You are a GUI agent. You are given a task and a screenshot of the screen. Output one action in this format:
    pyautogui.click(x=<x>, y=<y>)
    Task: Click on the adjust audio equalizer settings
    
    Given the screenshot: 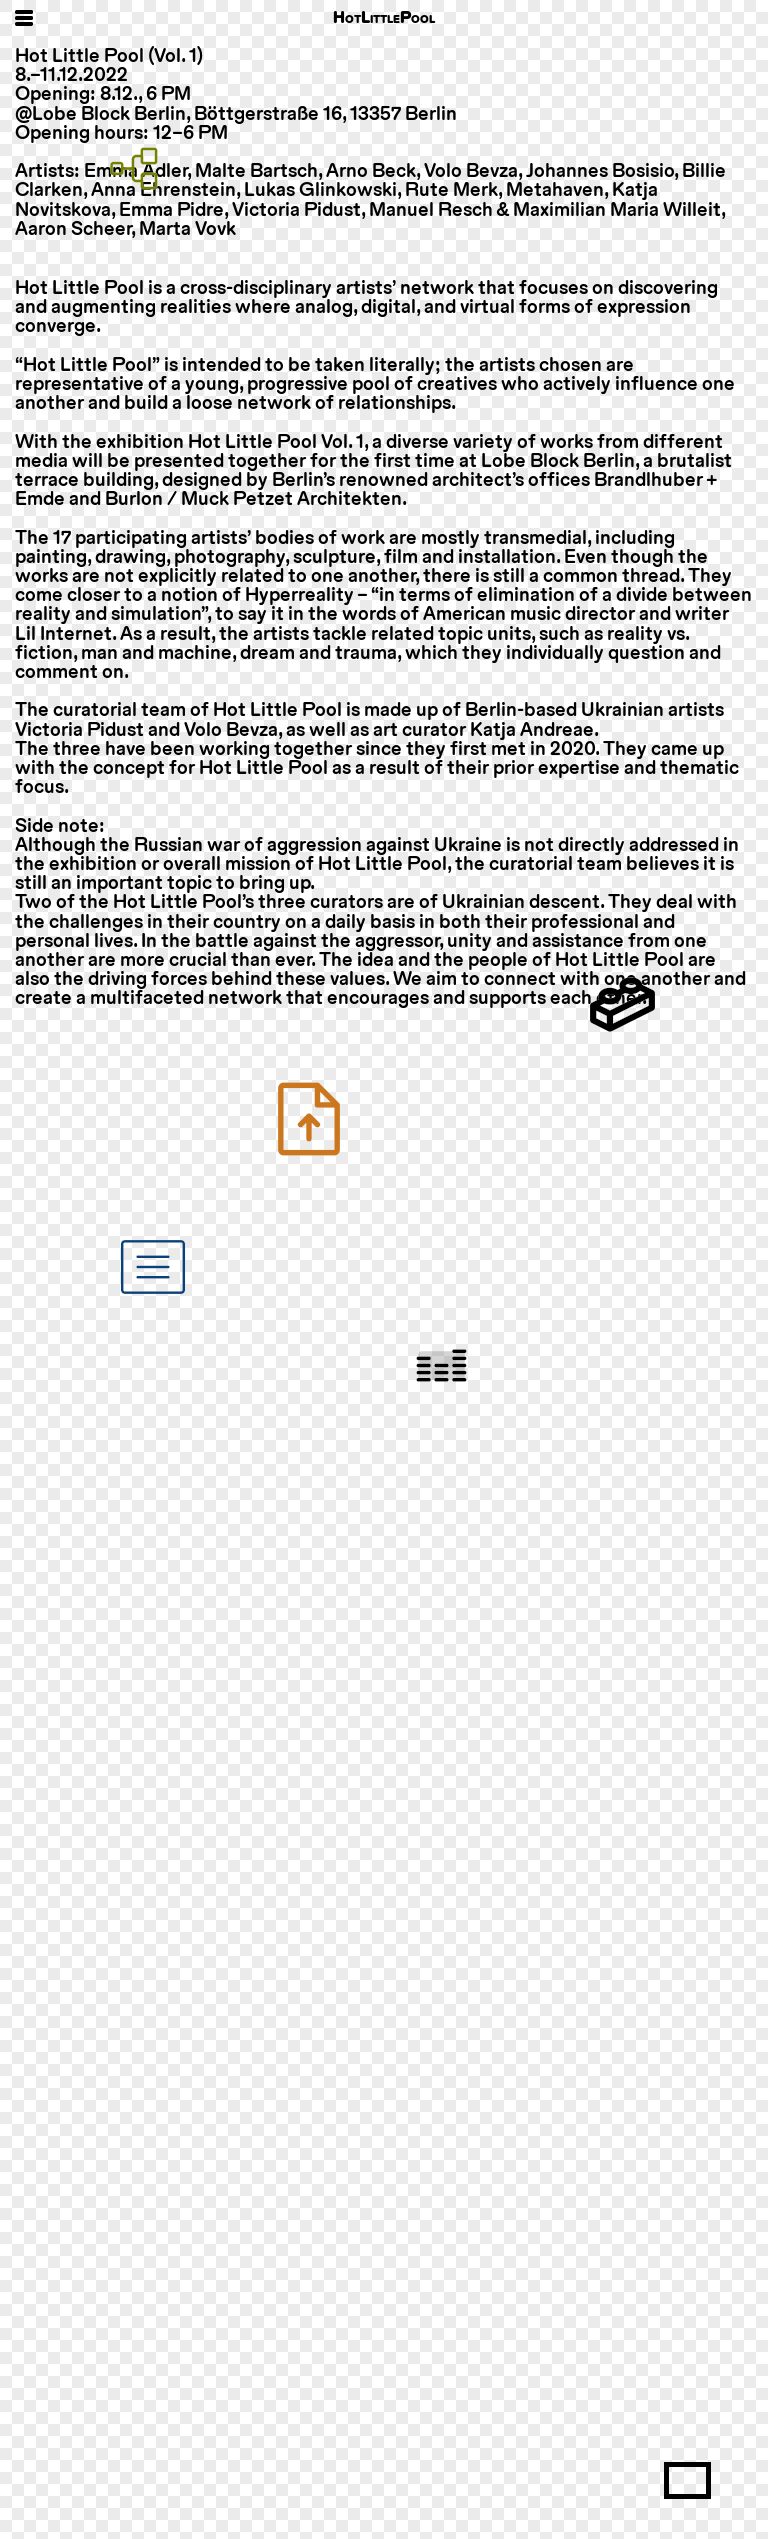 What is the action you would take?
    pyautogui.click(x=441, y=1365)
    